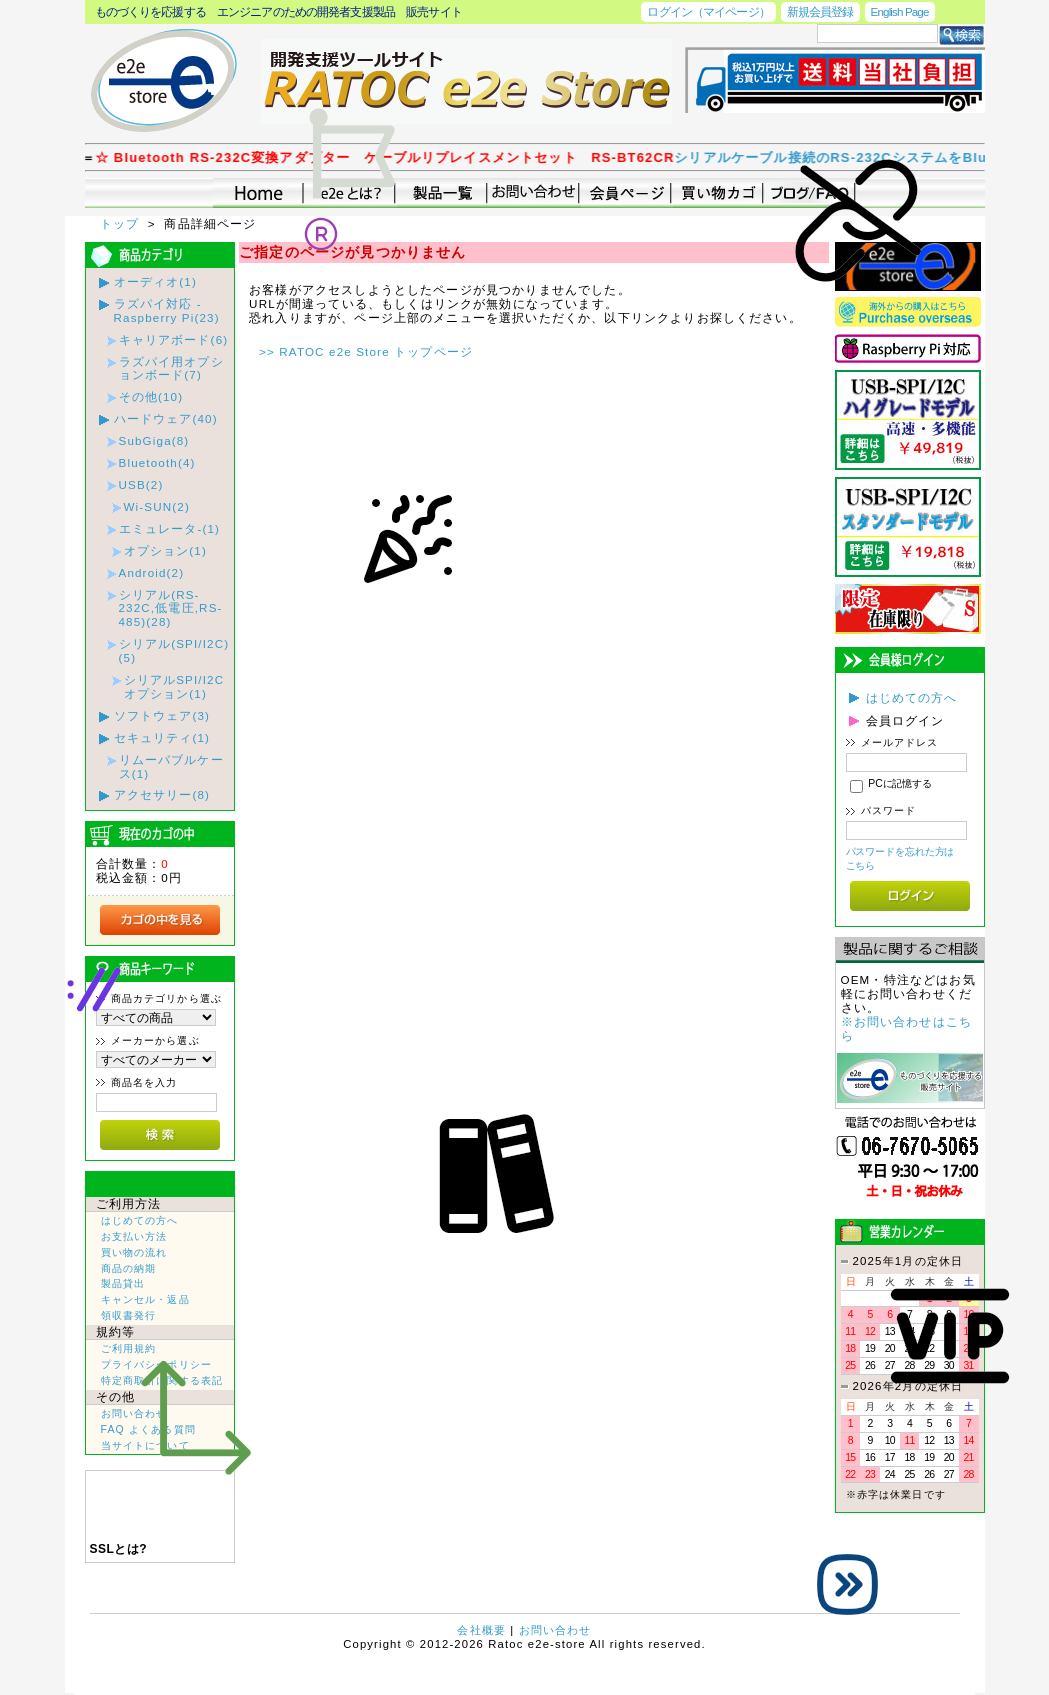  Describe the element at coordinates (352, 153) in the screenshot. I see `font awesome brand logo` at that location.